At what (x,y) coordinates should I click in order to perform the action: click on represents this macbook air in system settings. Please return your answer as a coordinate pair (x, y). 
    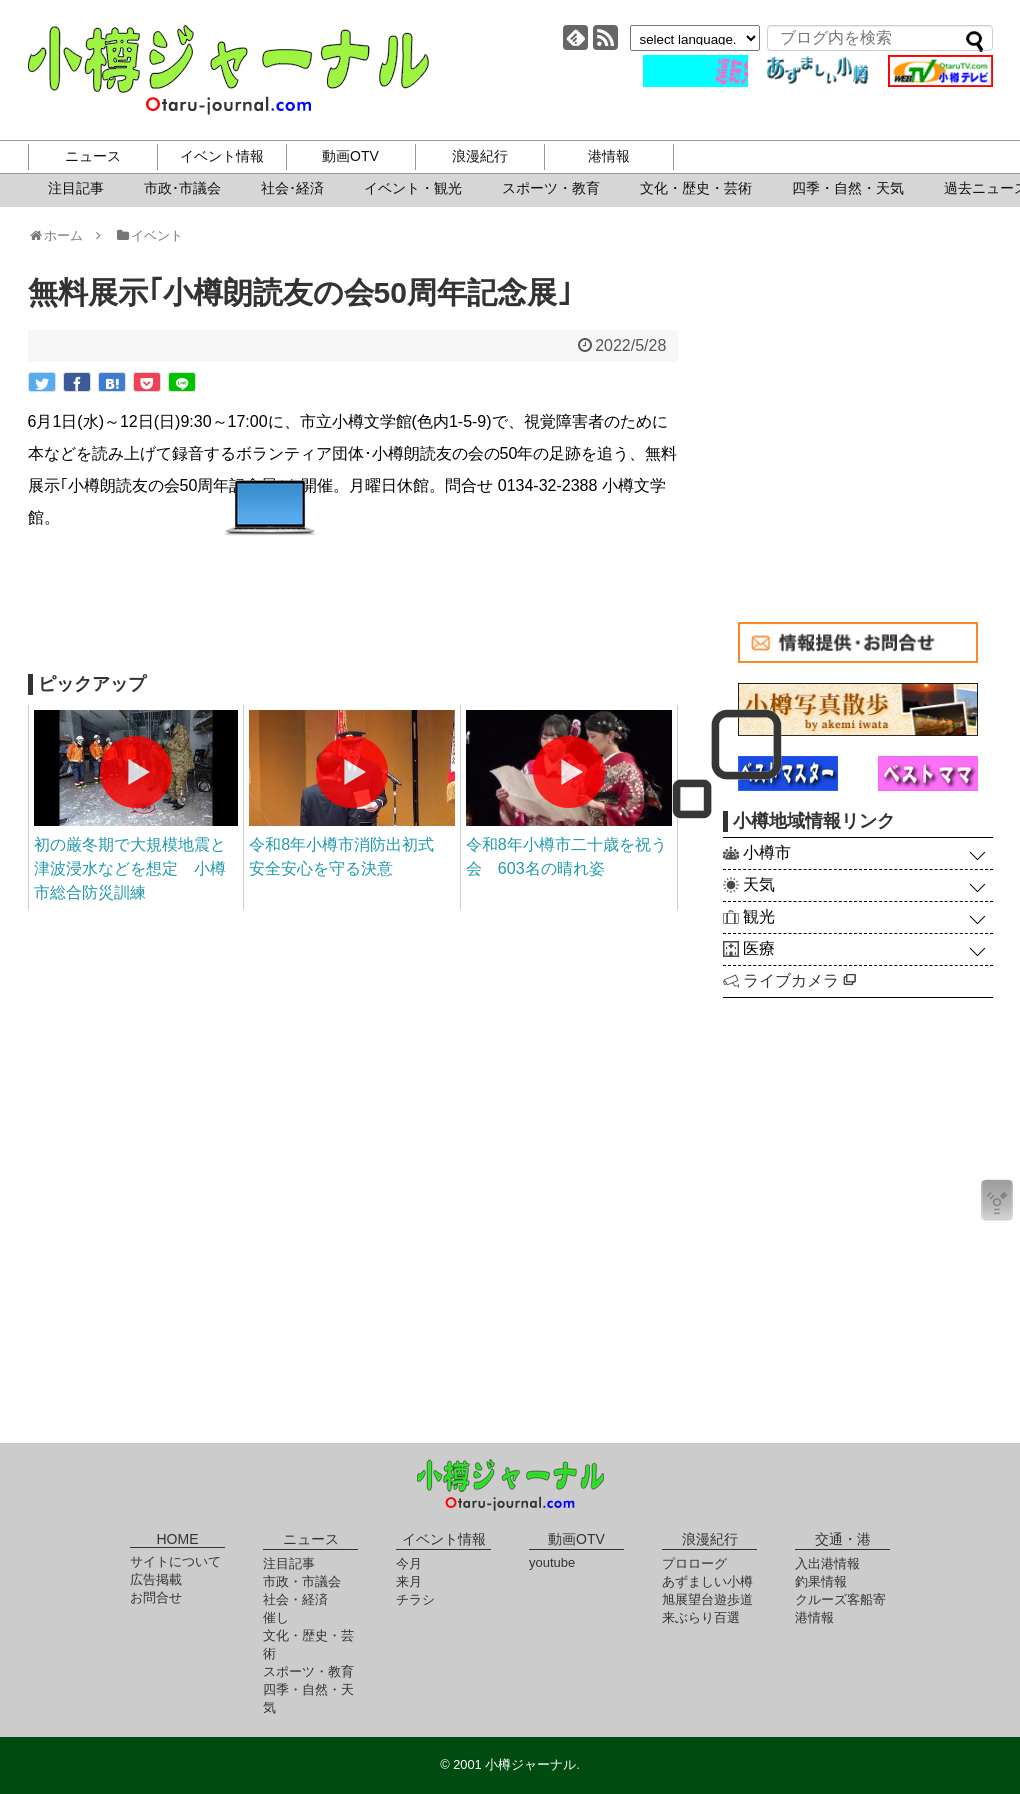
    Looking at the image, I should click on (270, 500).